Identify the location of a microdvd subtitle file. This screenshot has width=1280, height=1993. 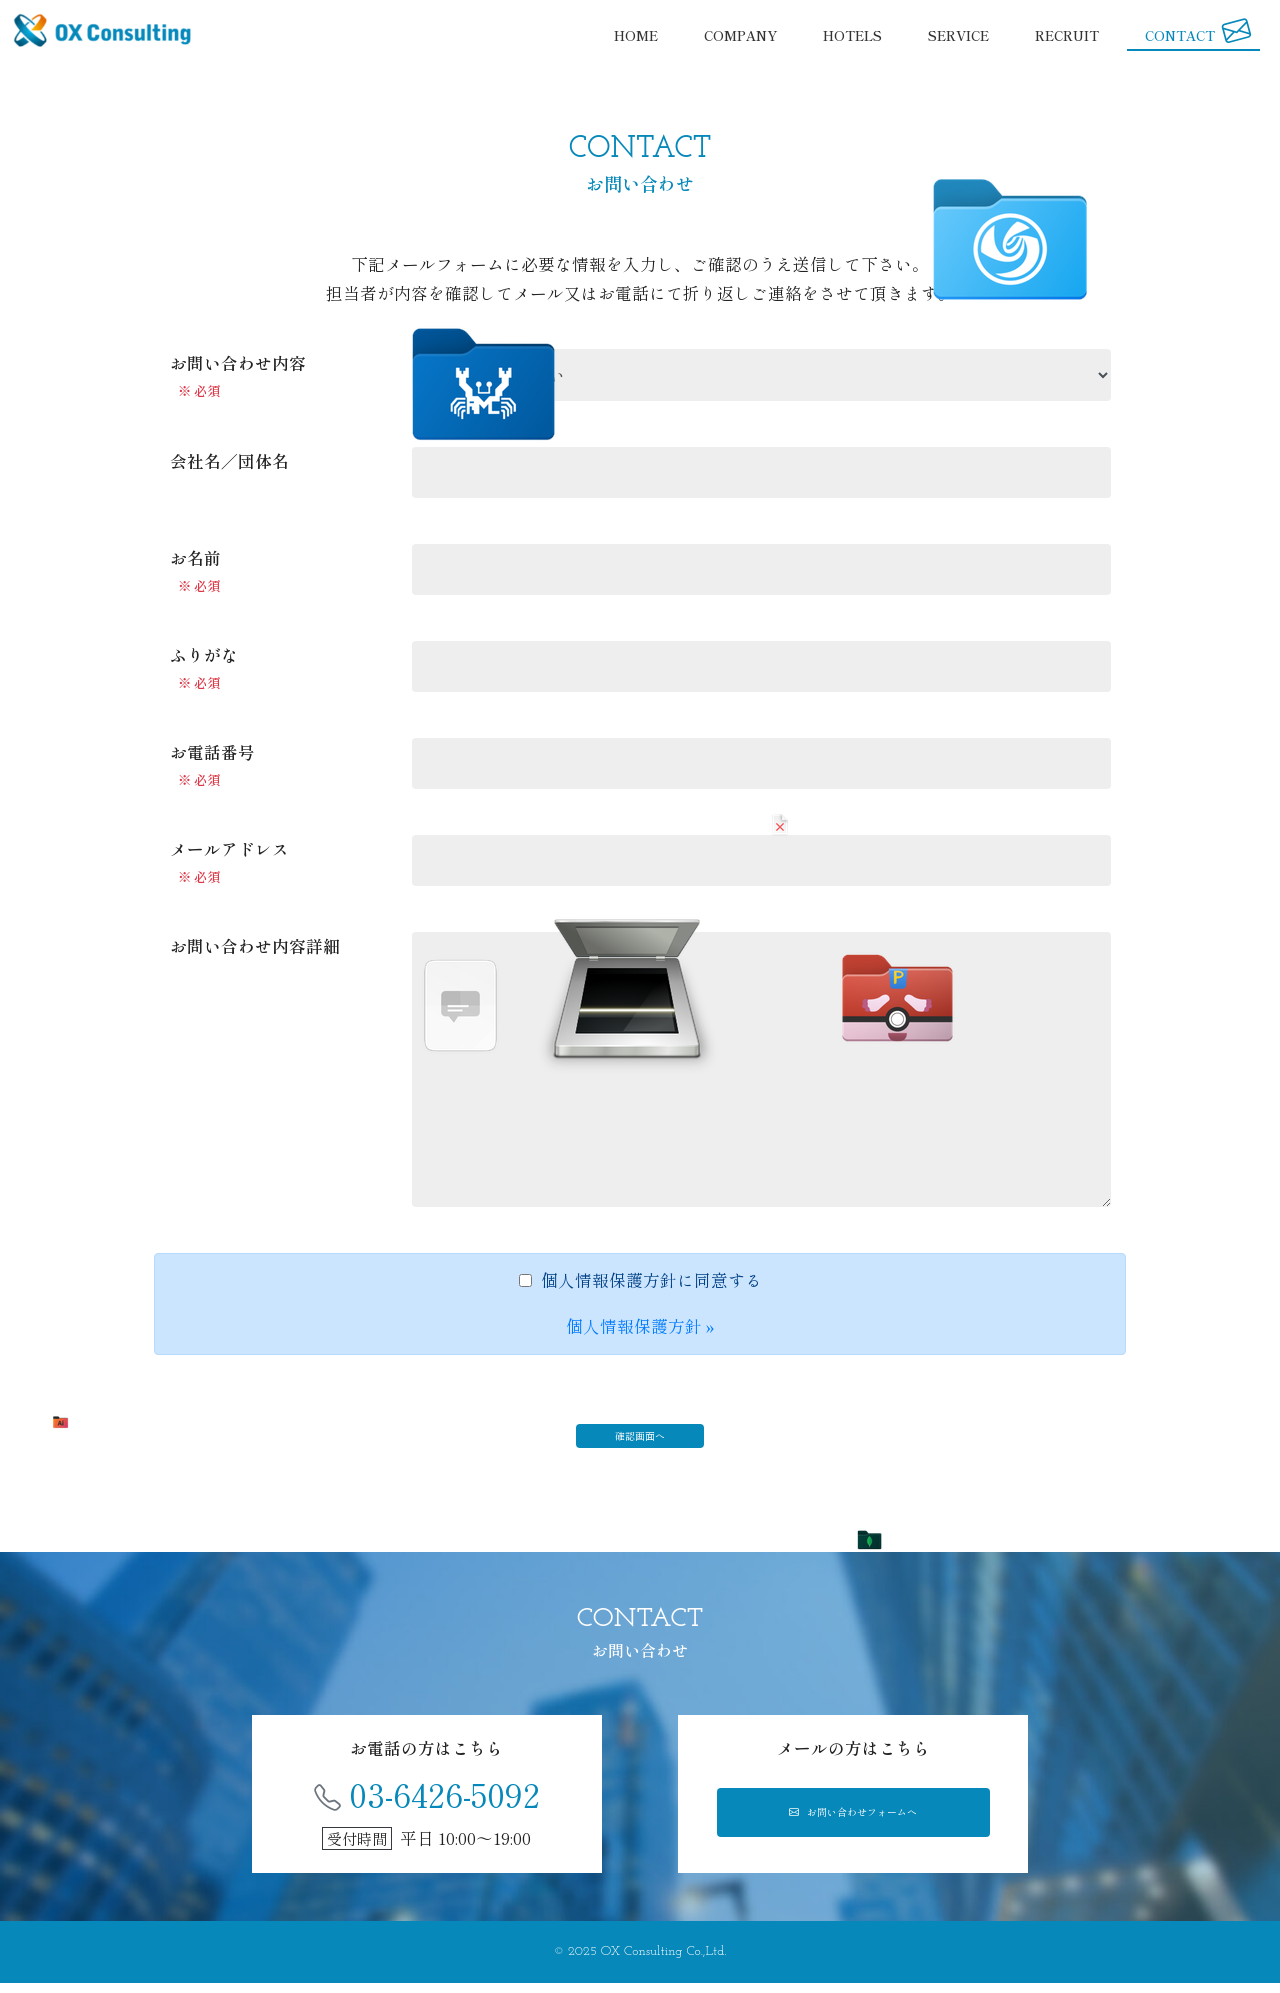
(460, 1005).